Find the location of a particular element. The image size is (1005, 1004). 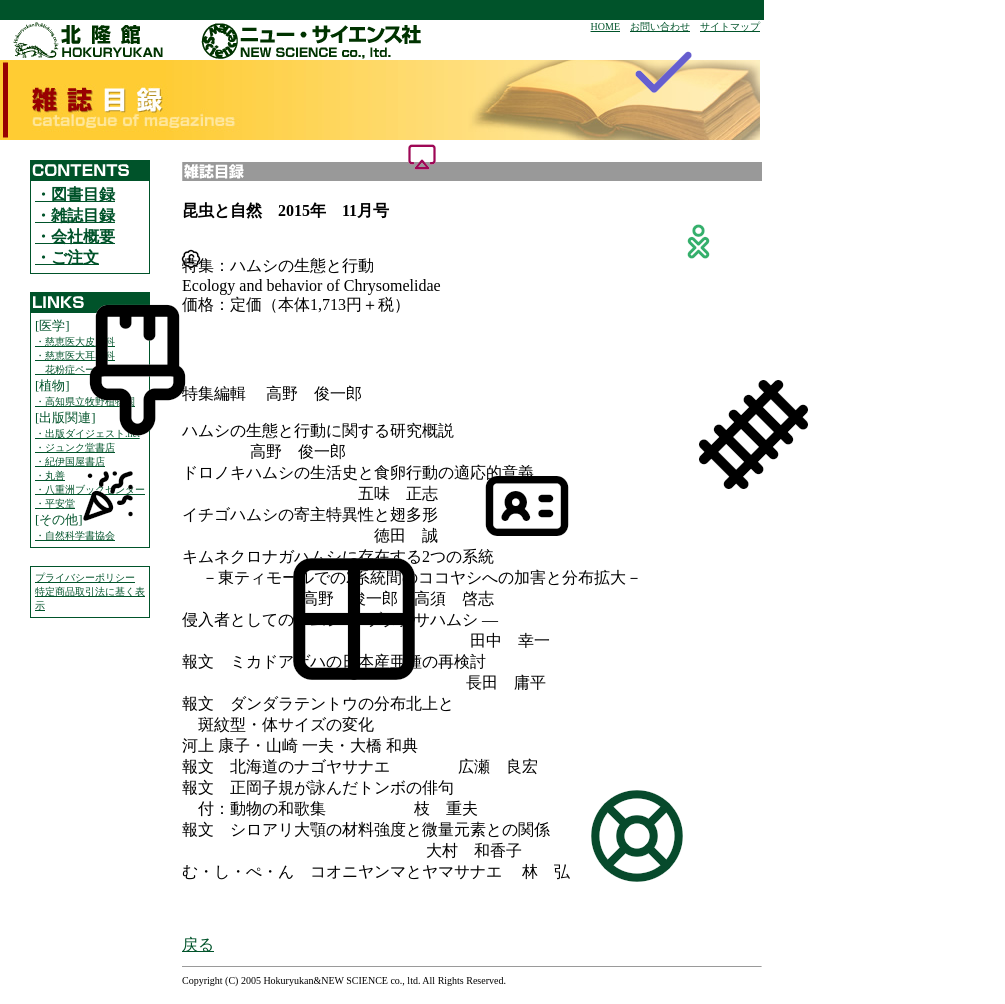

view your profile or identity information is located at coordinates (527, 506).